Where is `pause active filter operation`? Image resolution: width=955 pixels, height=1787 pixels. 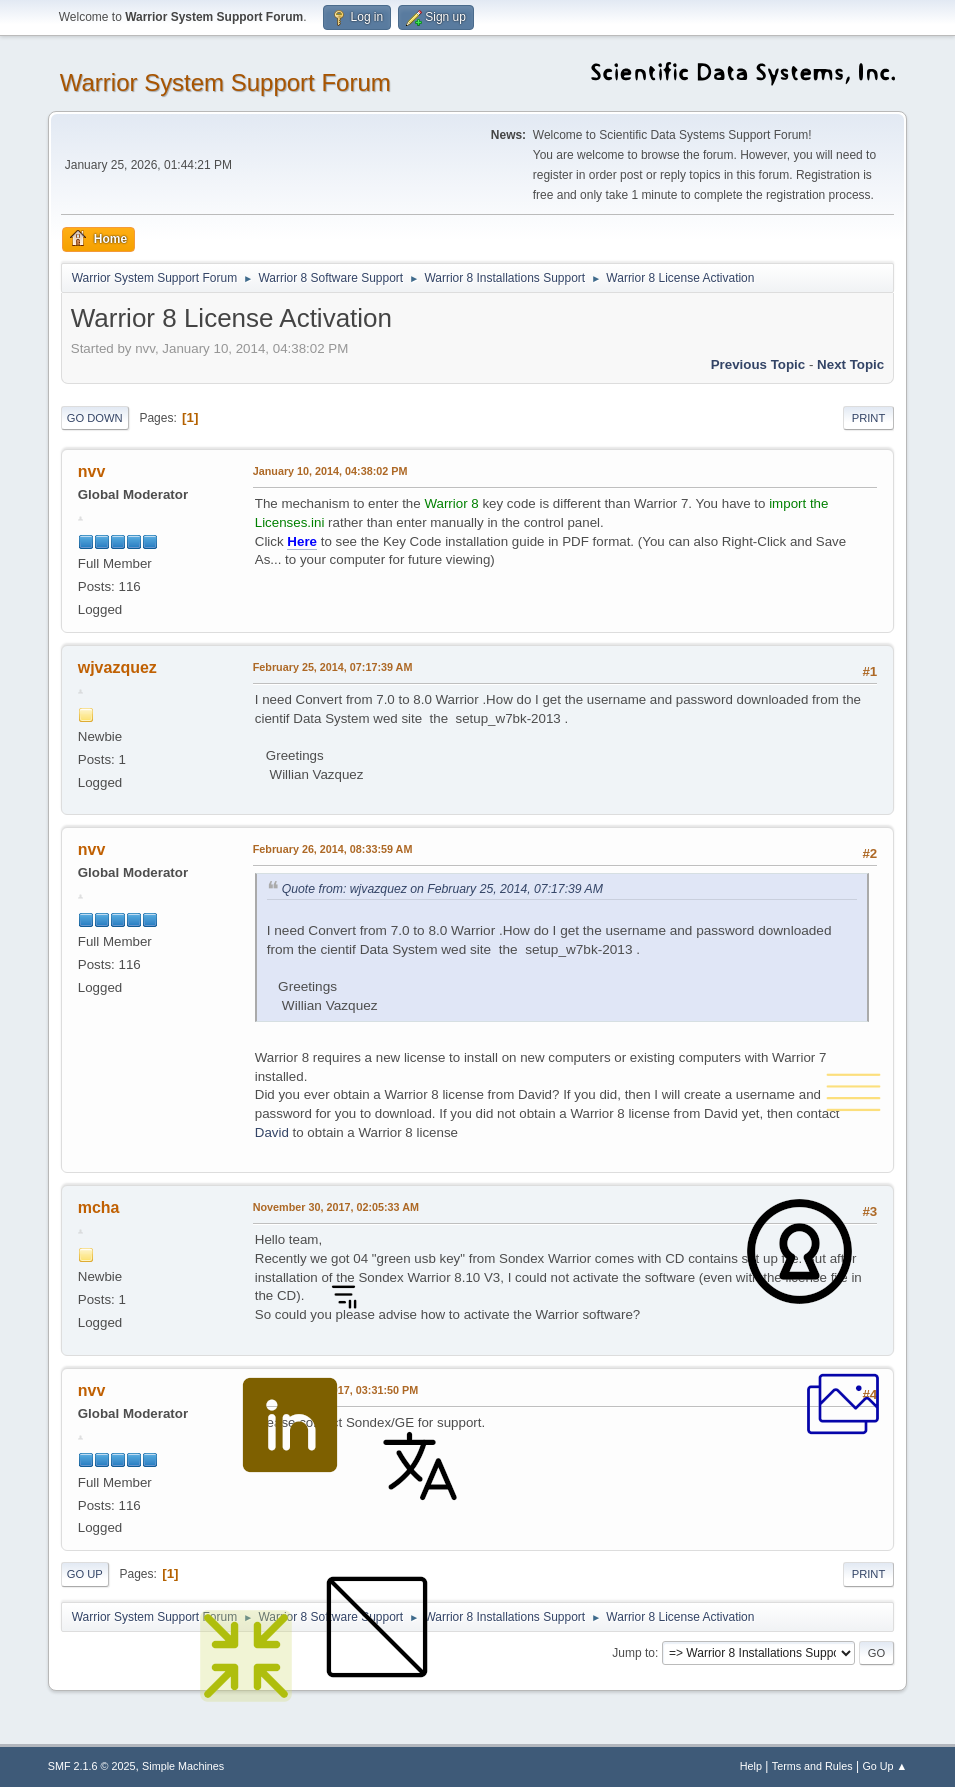 pause active filter operation is located at coordinates (343, 1294).